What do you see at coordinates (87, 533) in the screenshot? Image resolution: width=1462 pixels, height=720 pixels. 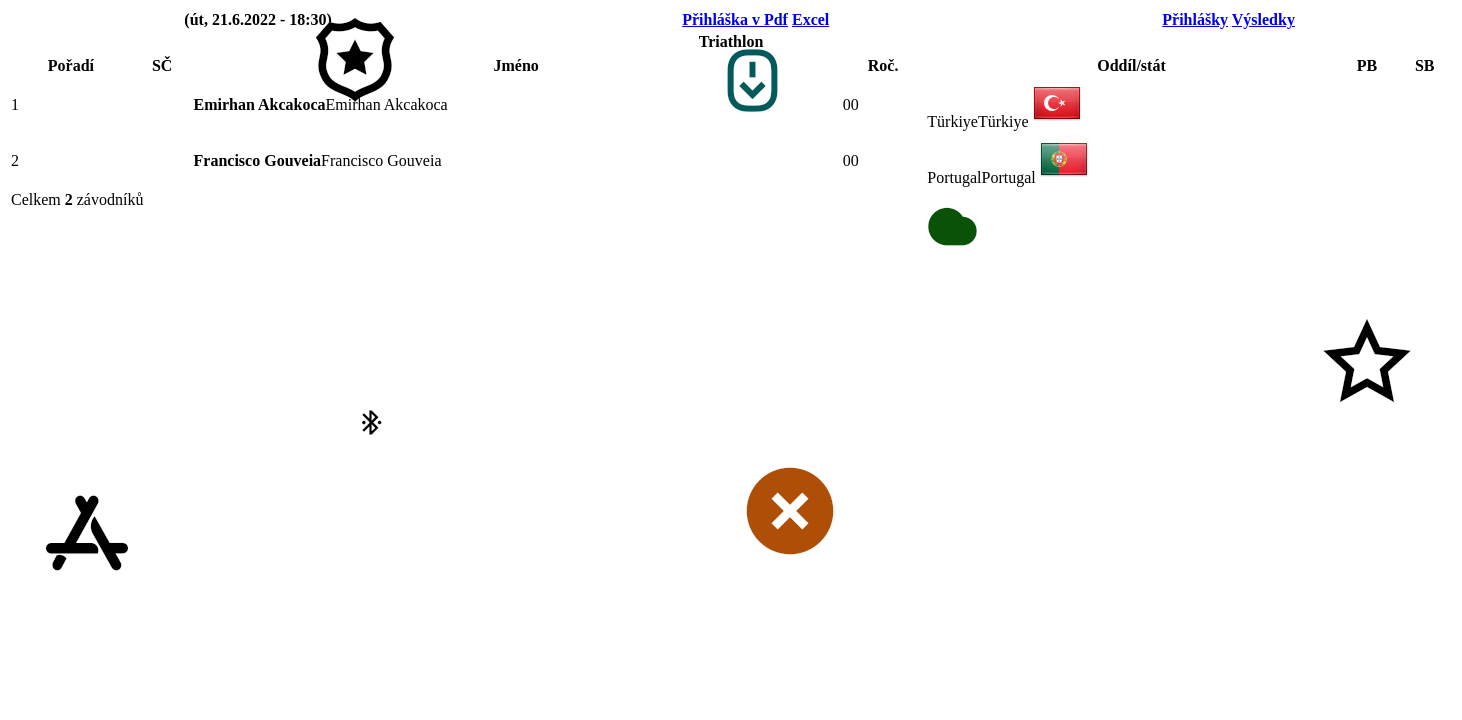 I see `open the App Store` at bounding box center [87, 533].